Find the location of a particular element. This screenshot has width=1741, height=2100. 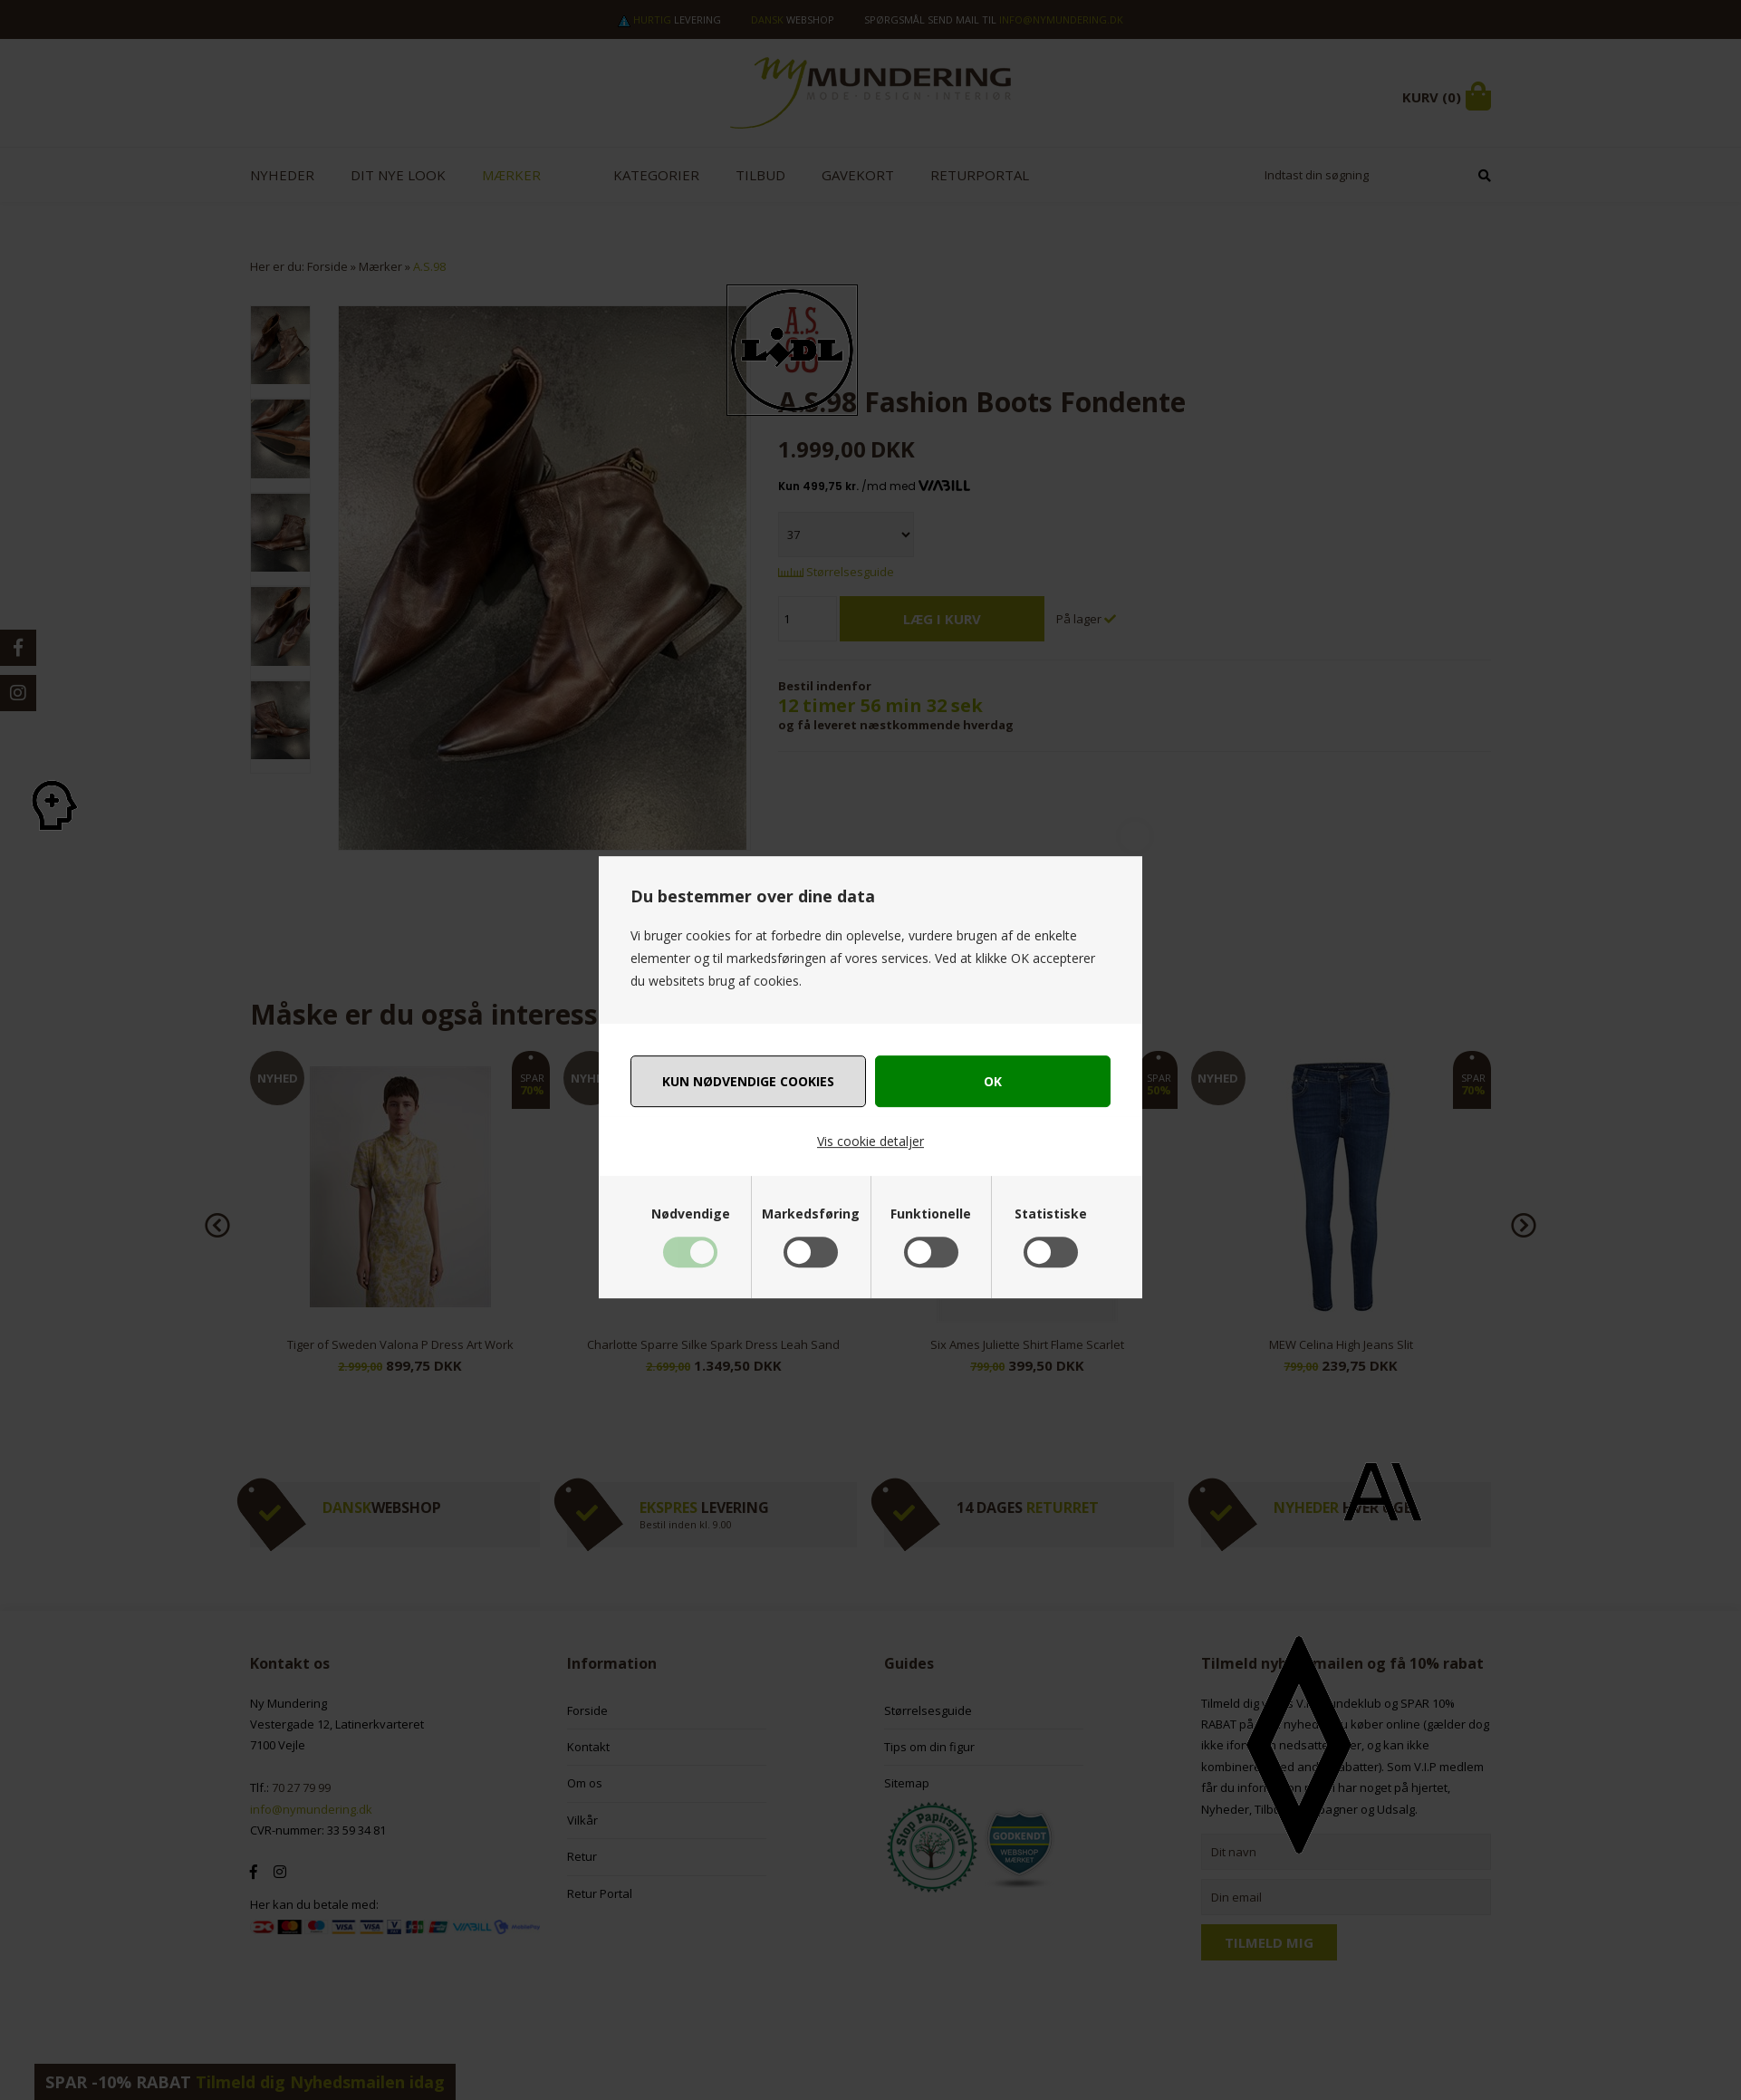

access mental health resources is located at coordinates (54, 805).